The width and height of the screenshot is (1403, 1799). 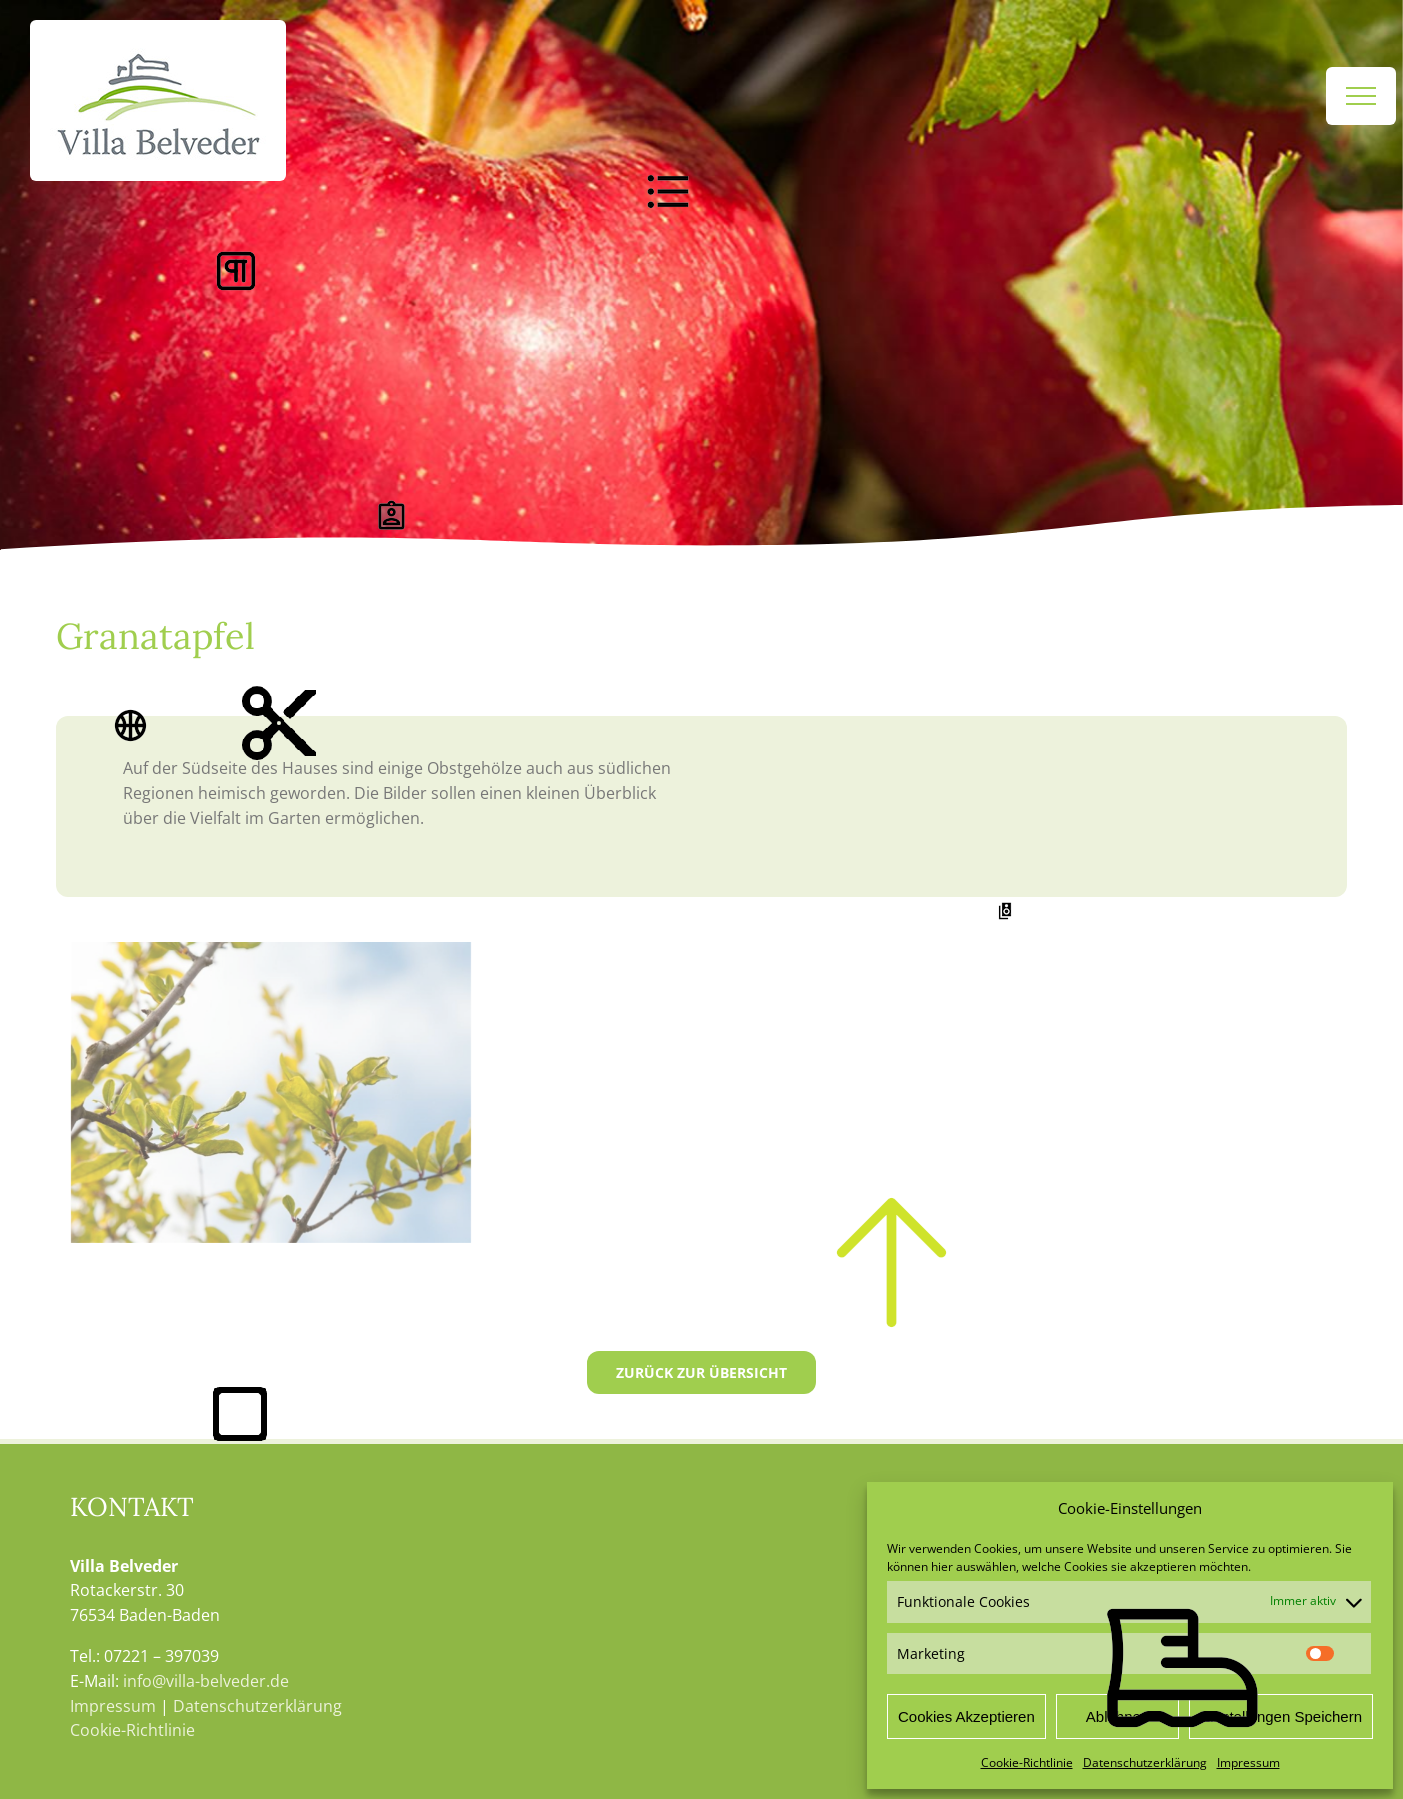 What do you see at coordinates (891, 1262) in the screenshot?
I see `scroll to top of page` at bounding box center [891, 1262].